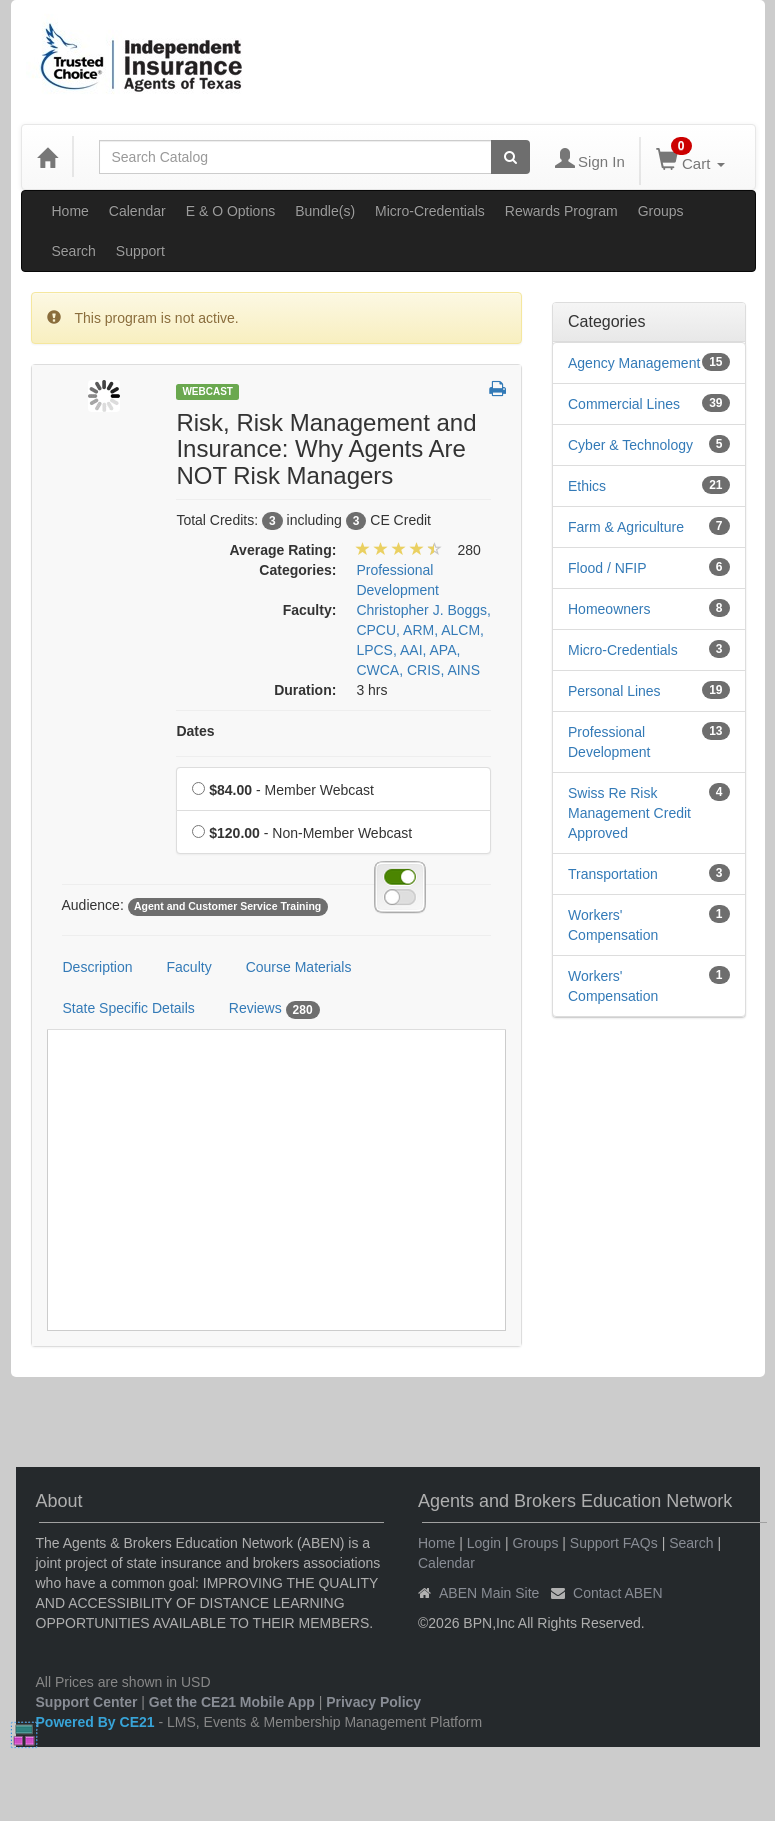 The height and width of the screenshot is (1821, 775). I want to click on select all items in the current view, so click(24, 1735).